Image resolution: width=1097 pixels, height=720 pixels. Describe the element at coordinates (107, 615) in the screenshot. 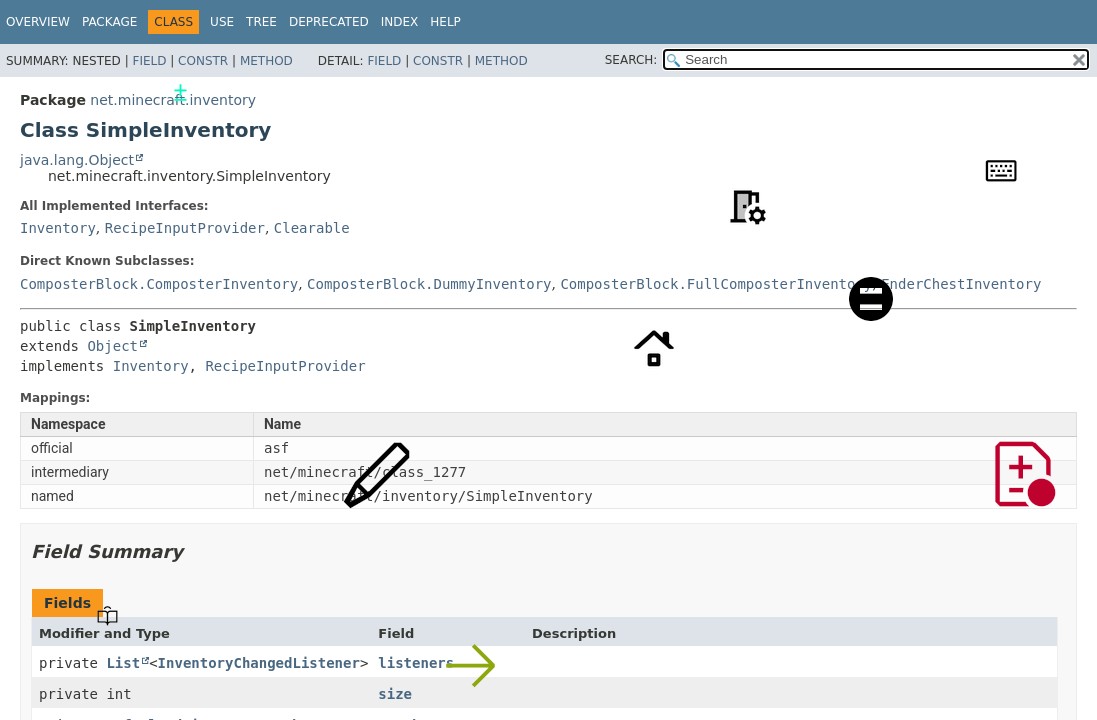

I see `view user profile or contact details` at that location.